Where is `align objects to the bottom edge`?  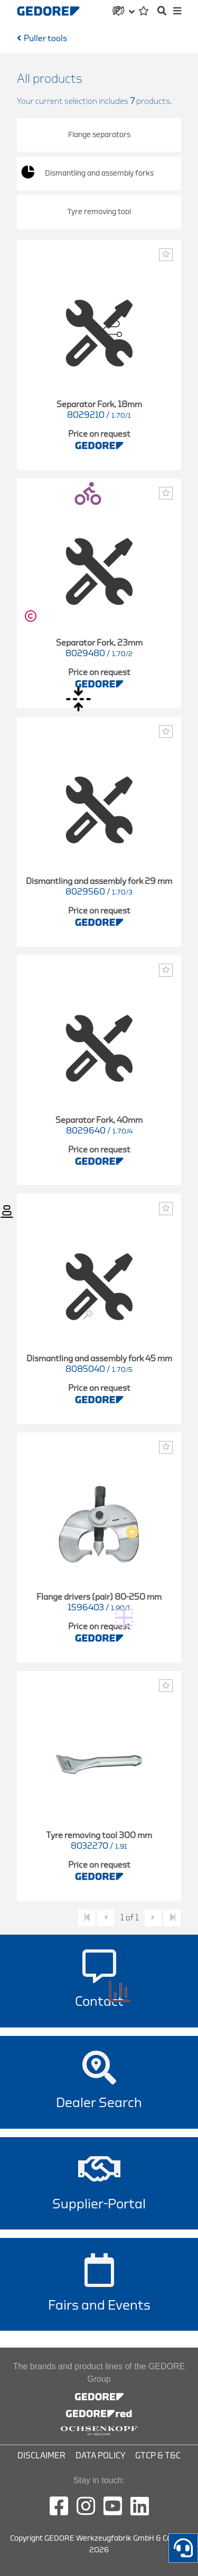 align objects to the bottom edge is located at coordinates (7, 1212).